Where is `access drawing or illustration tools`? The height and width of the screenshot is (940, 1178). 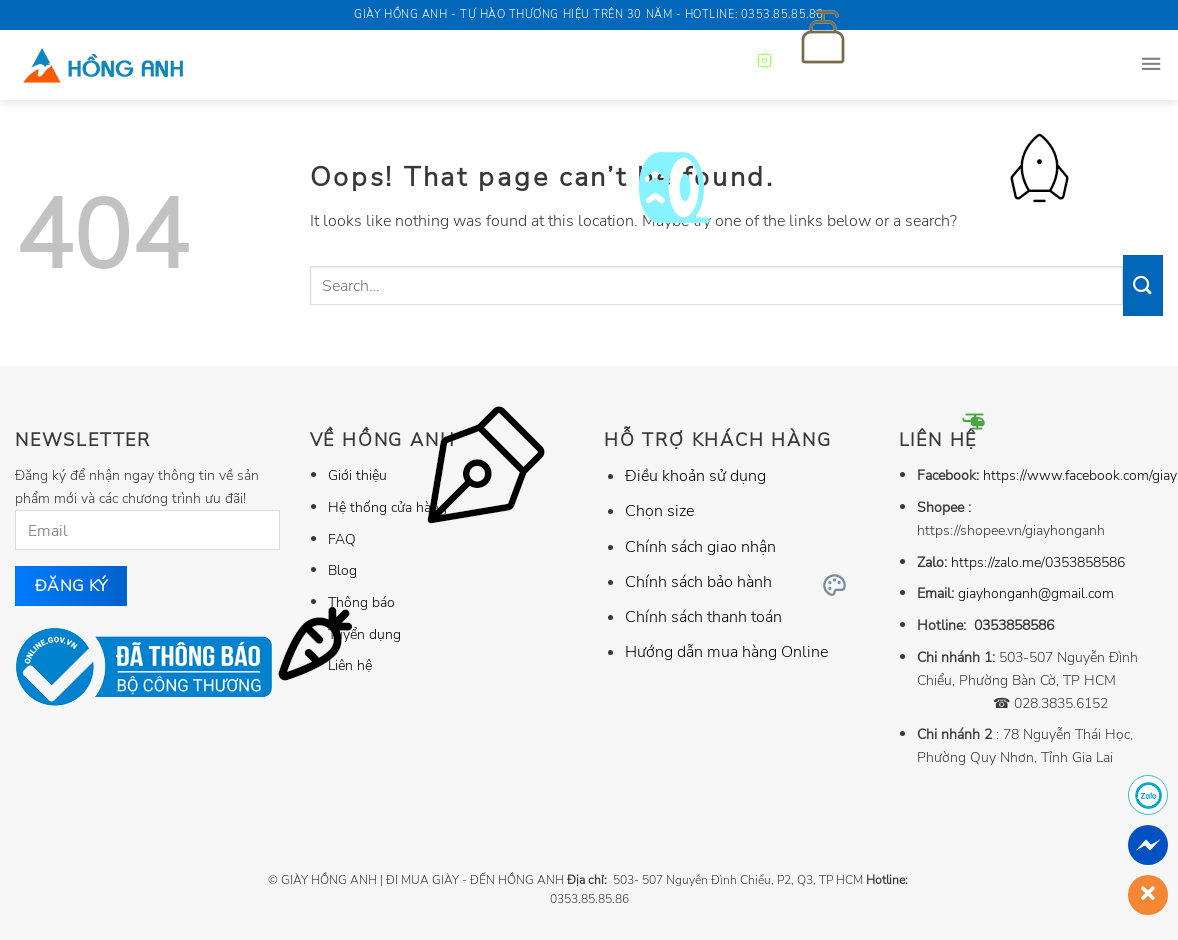
access drawing or illustration tools is located at coordinates (479, 471).